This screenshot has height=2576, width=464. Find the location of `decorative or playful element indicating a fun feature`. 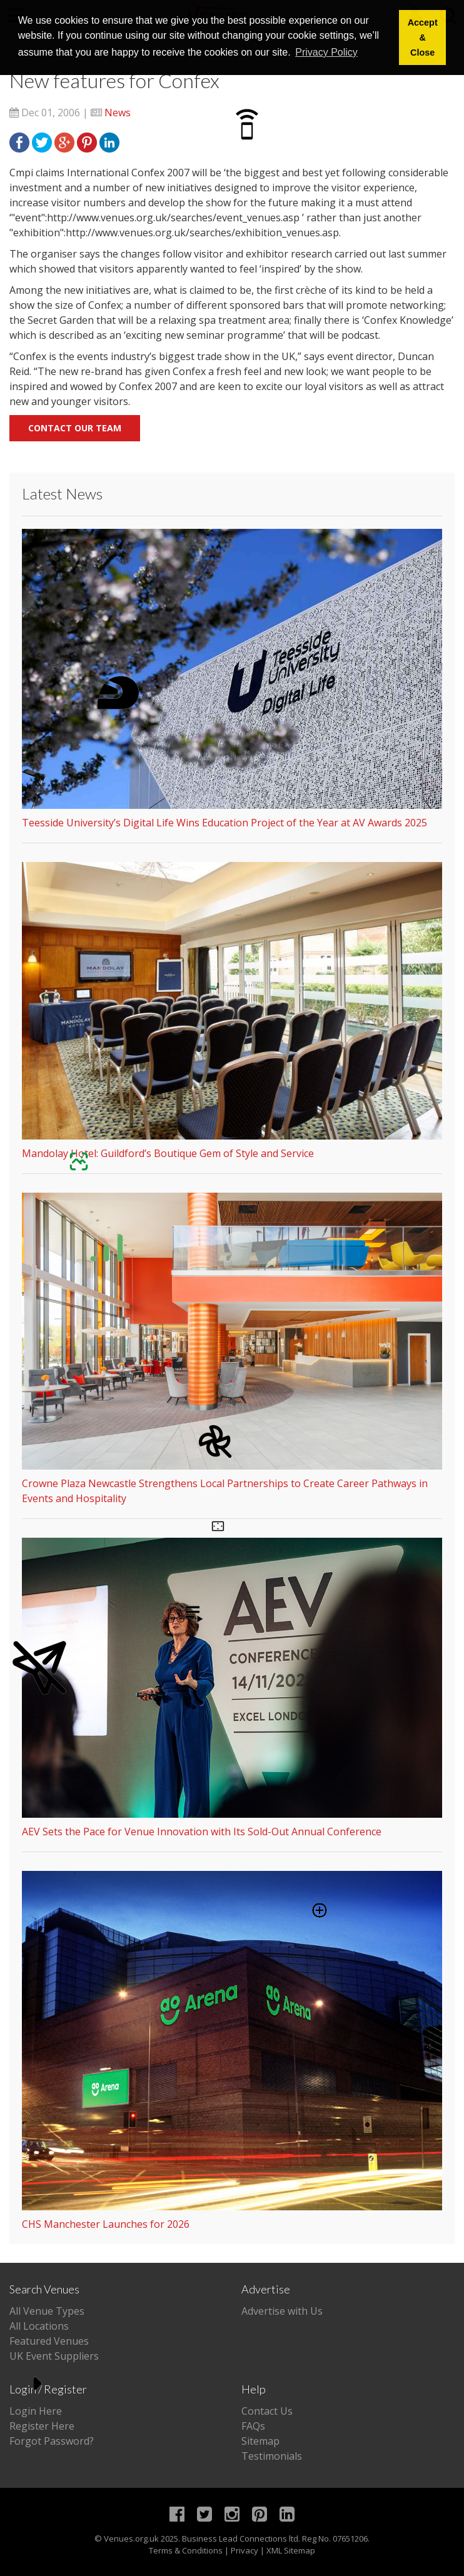

decorative or playful element indicating a fun feature is located at coordinates (216, 1442).